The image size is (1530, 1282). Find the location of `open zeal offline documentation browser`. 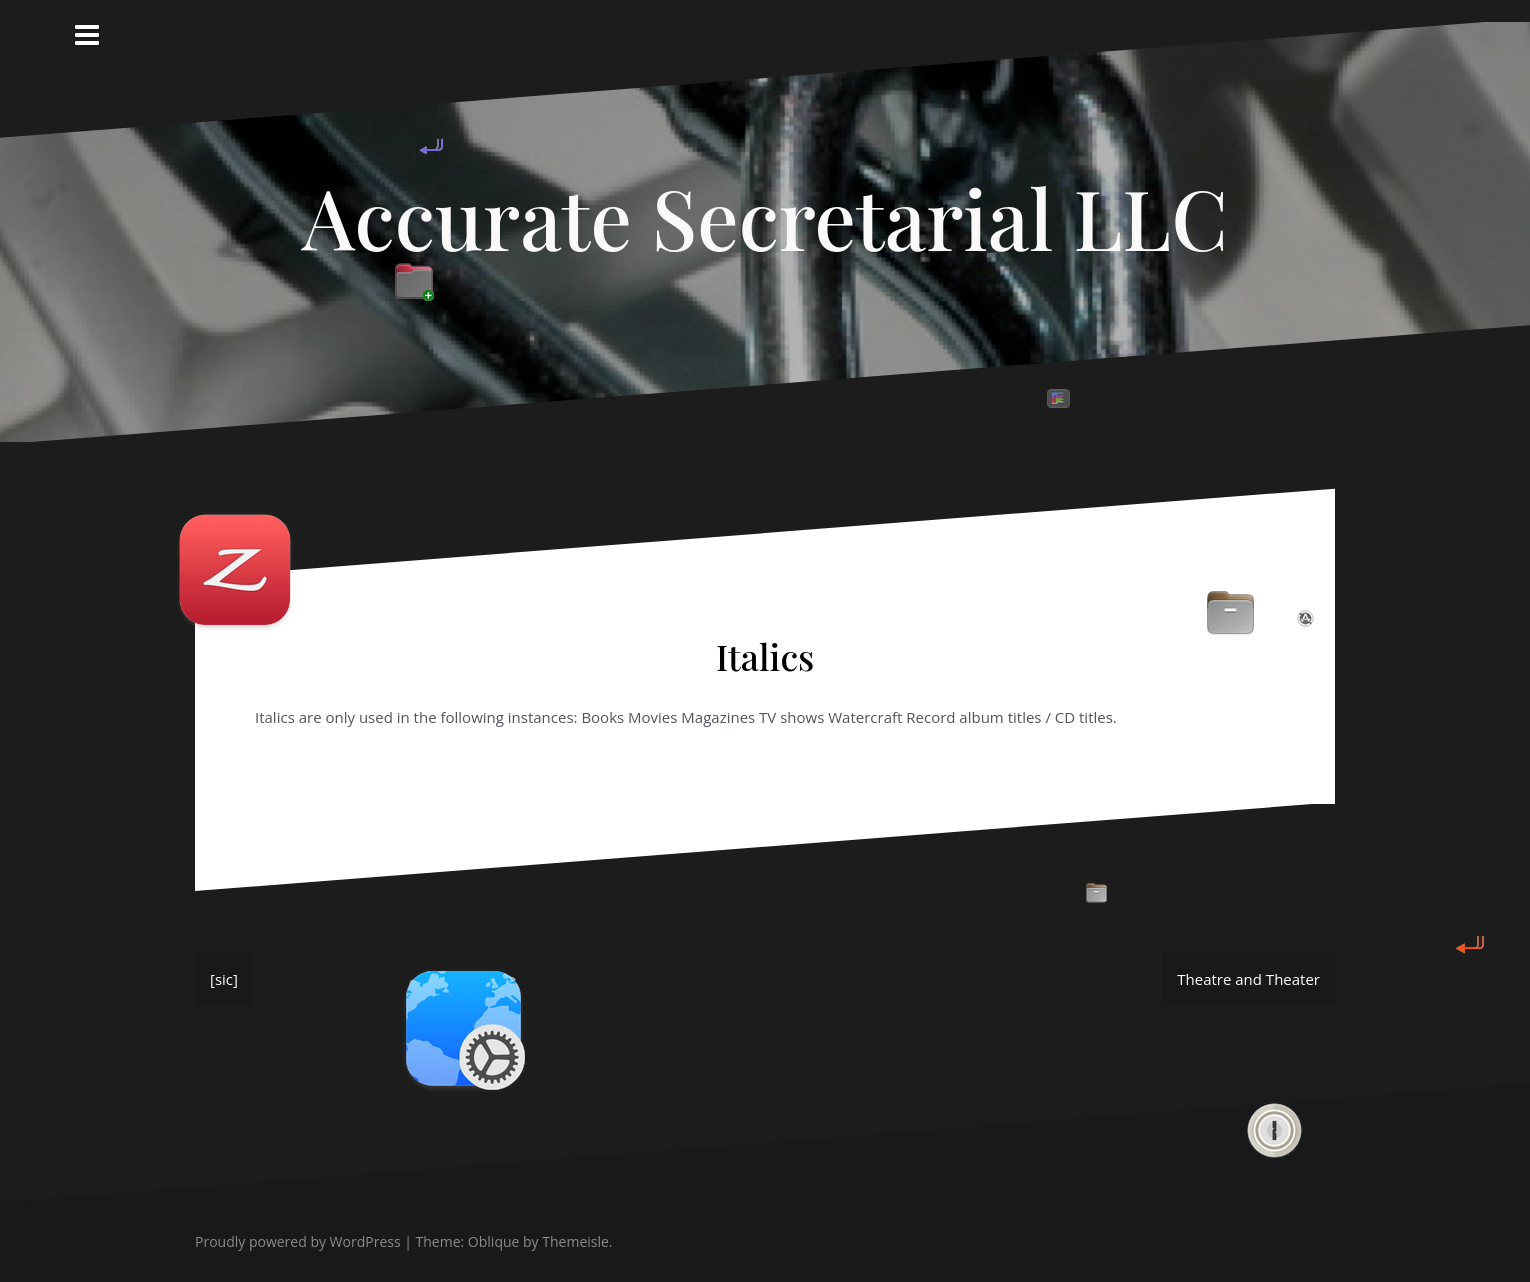

open zeal offline documentation browser is located at coordinates (235, 570).